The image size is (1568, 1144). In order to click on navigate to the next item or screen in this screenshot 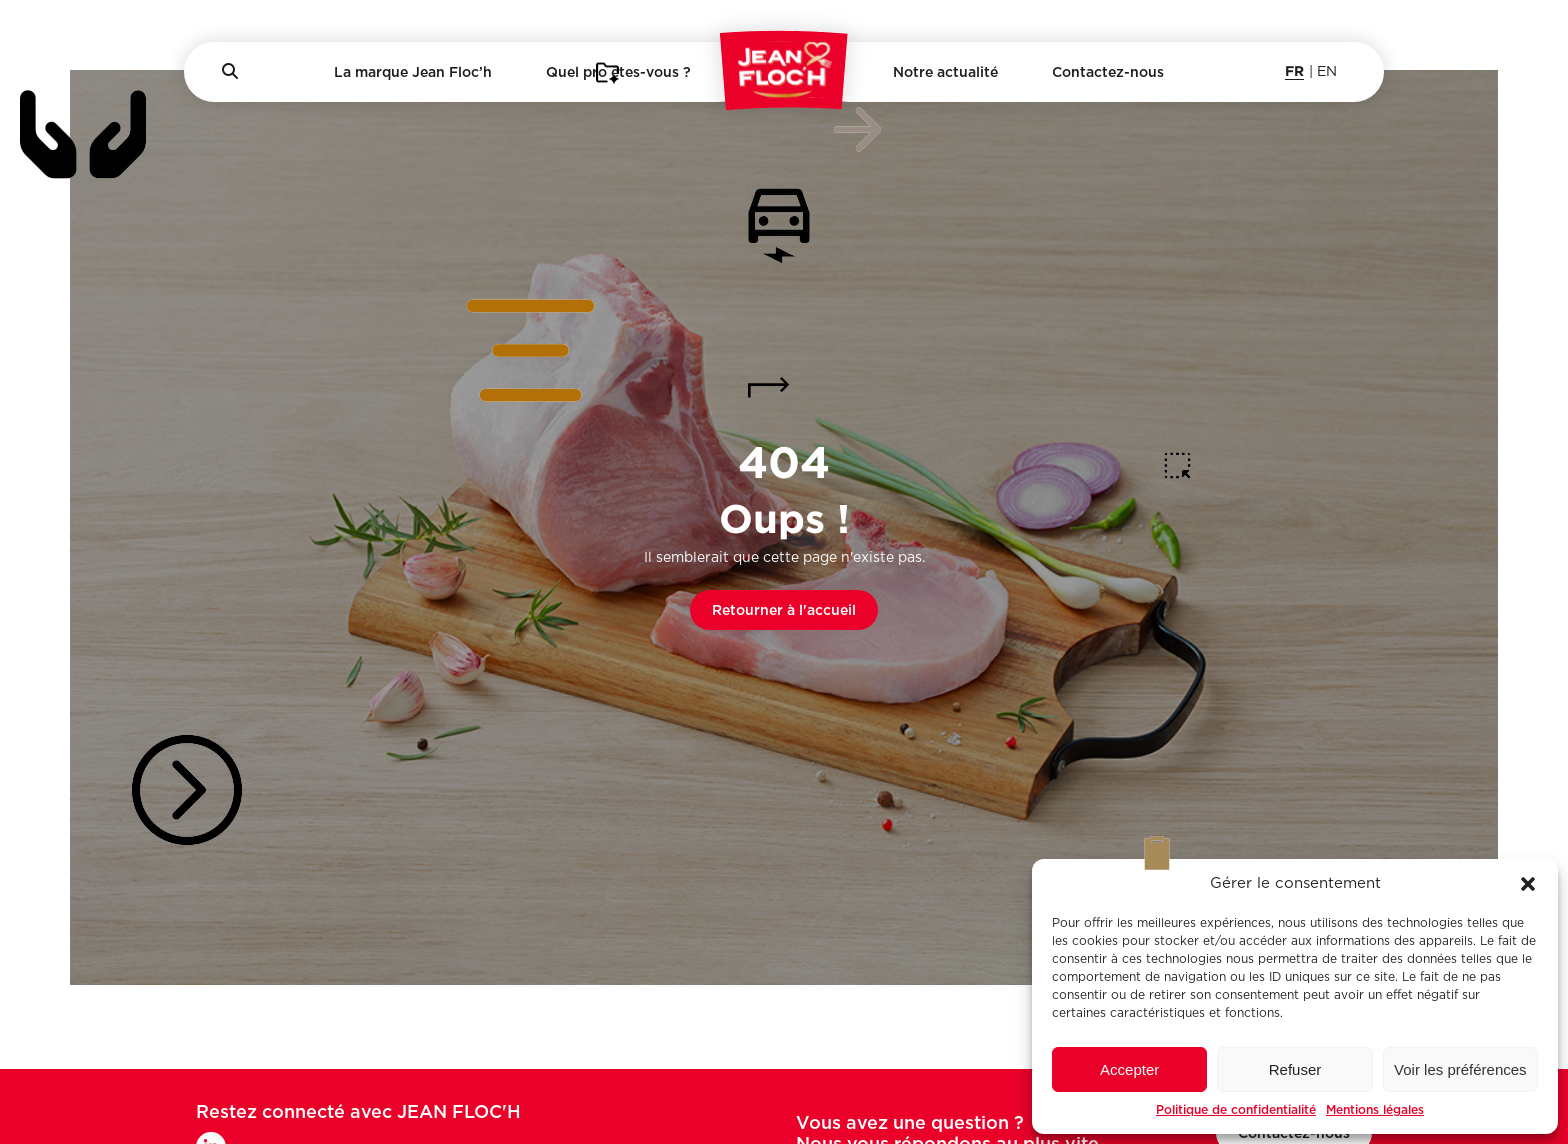, I will do `click(187, 790)`.